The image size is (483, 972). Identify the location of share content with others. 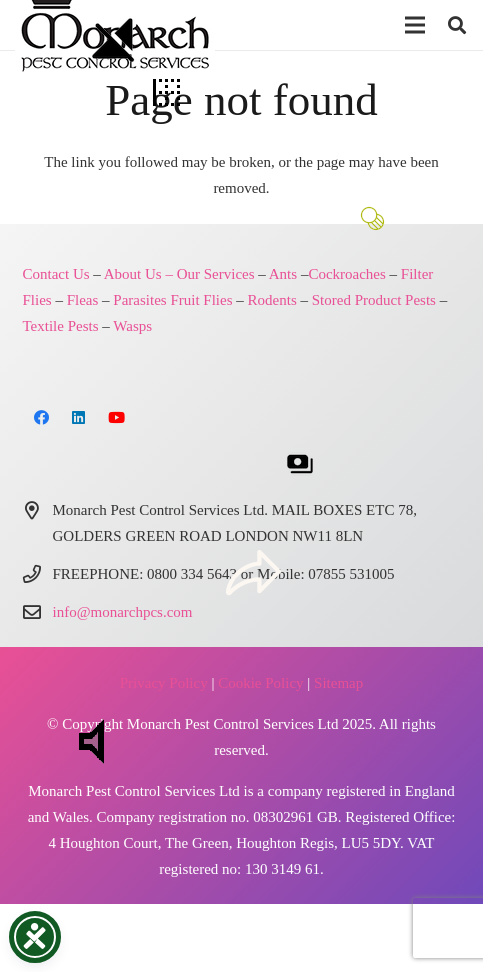
(253, 575).